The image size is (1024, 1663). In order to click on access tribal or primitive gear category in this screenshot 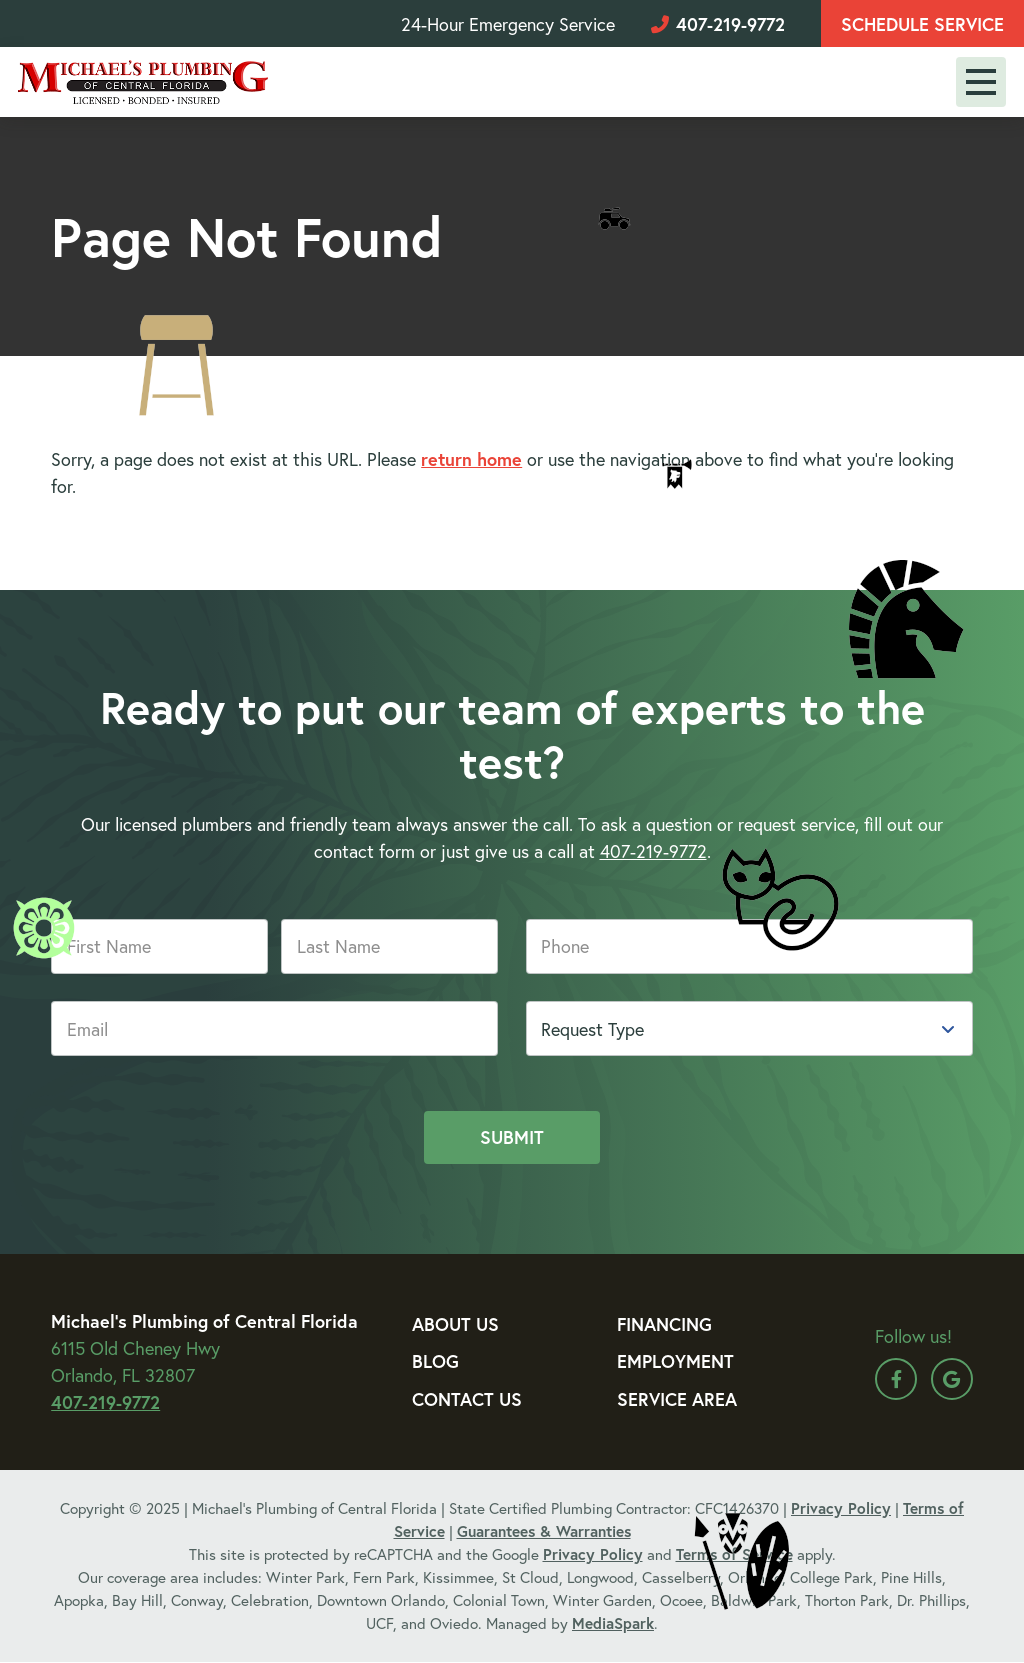, I will do `click(742, 1561)`.